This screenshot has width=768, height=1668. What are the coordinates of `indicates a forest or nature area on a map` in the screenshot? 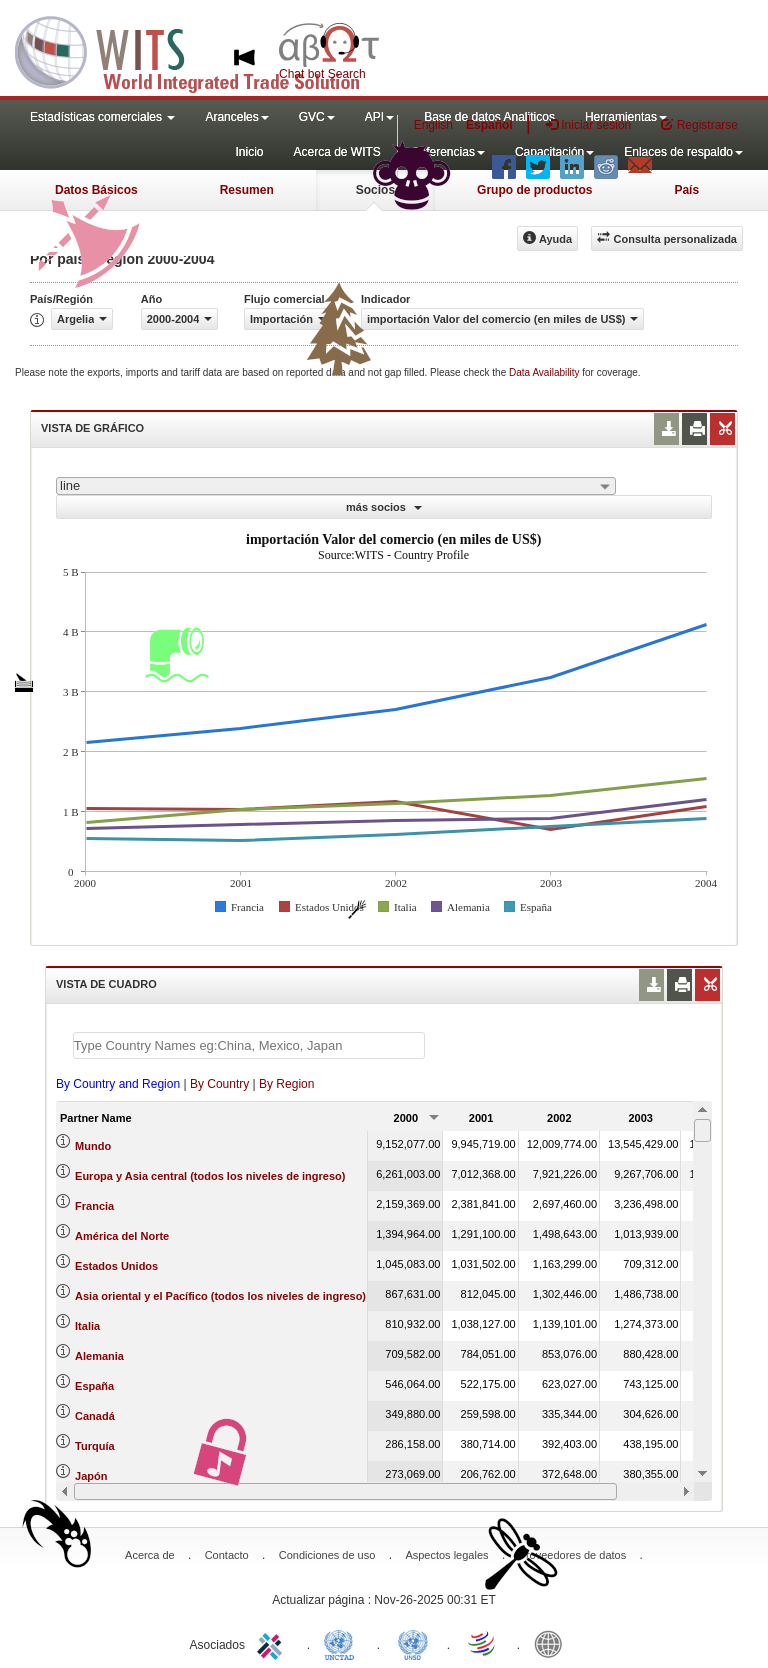 It's located at (340, 328).